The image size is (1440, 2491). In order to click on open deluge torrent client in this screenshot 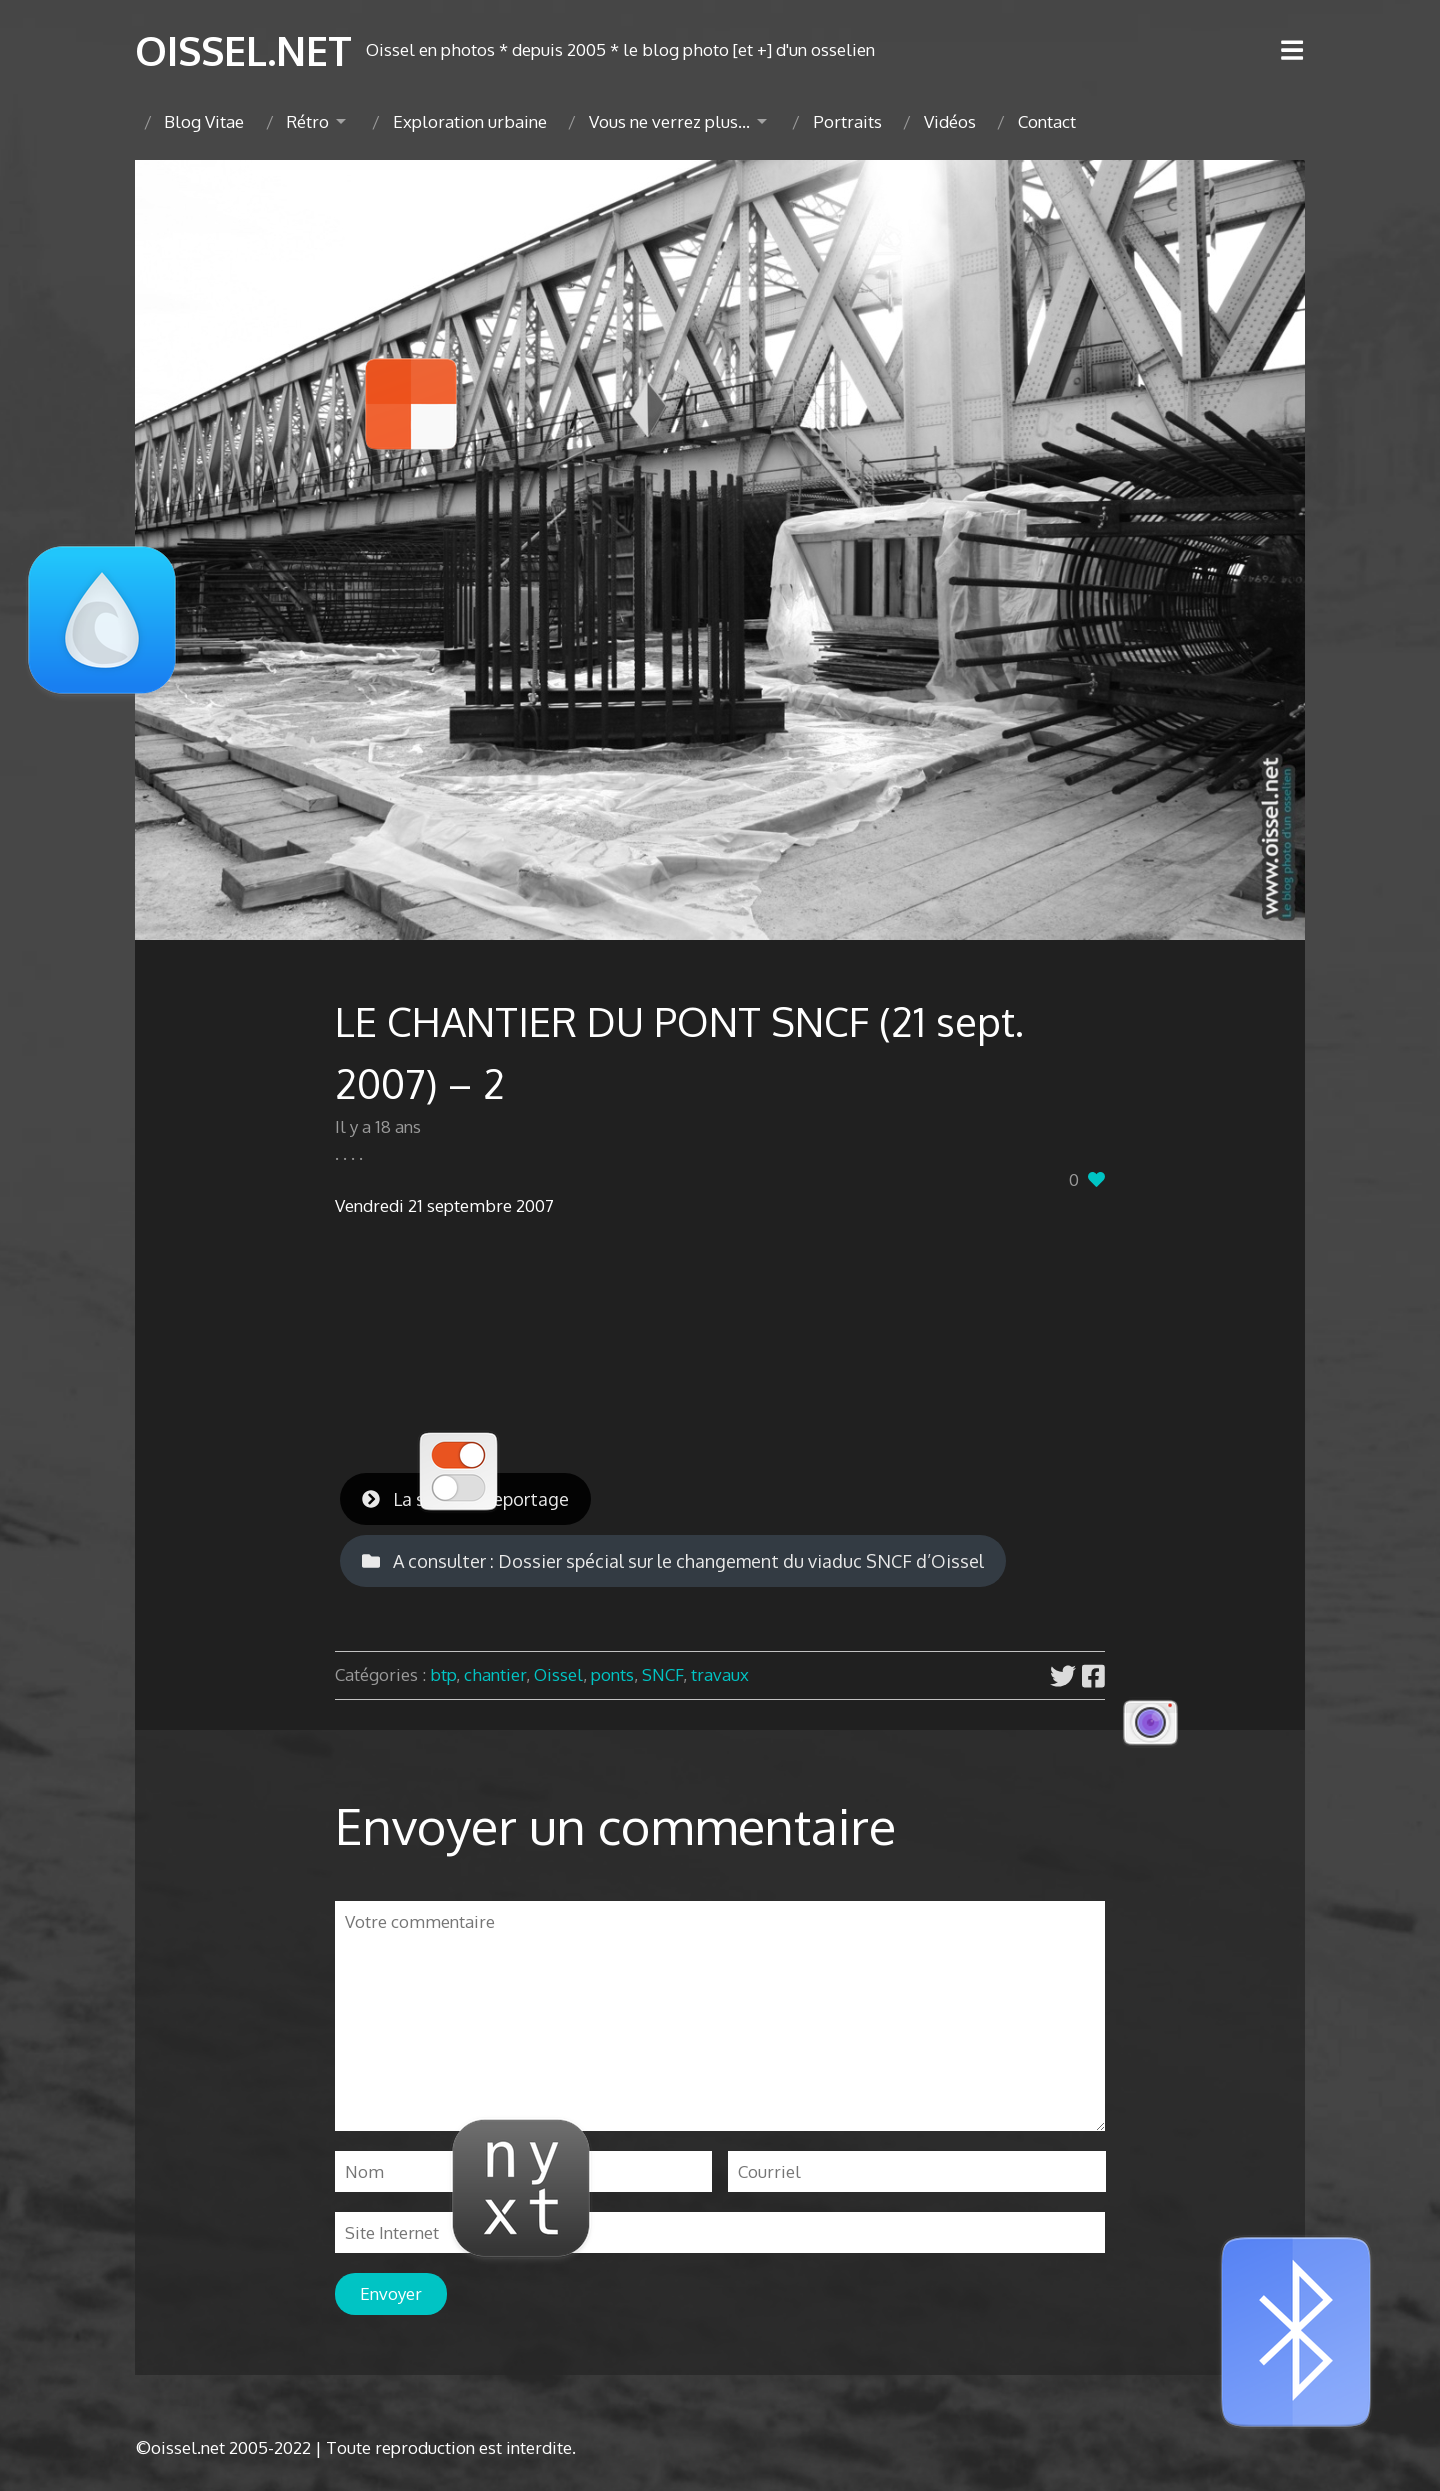, I will do `click(102, 620)`.